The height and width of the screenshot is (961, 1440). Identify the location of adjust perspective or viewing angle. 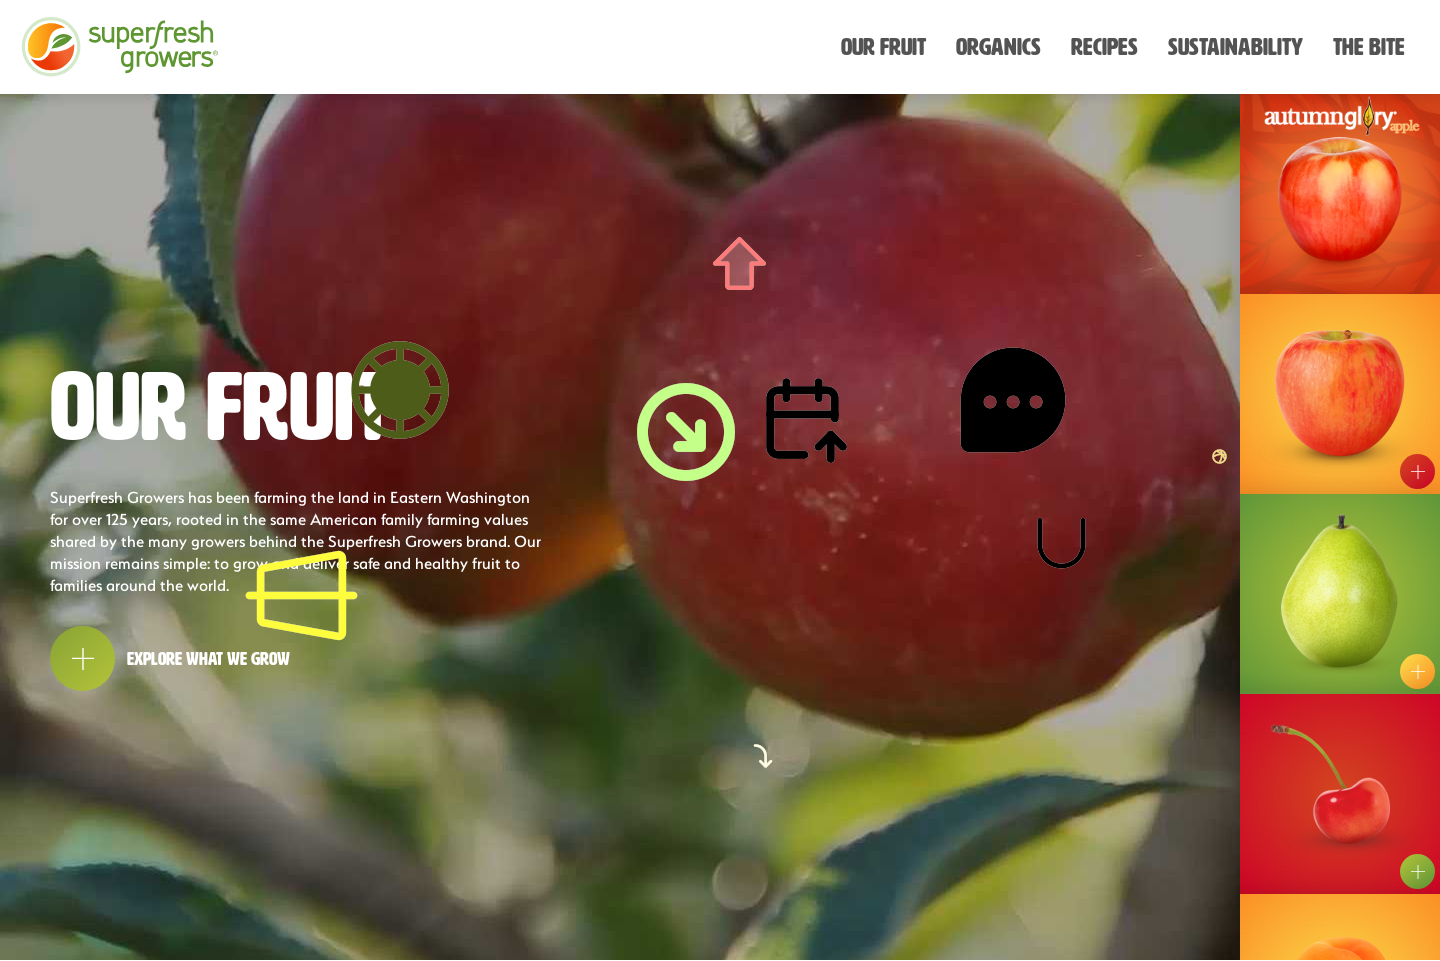
(301, 595).